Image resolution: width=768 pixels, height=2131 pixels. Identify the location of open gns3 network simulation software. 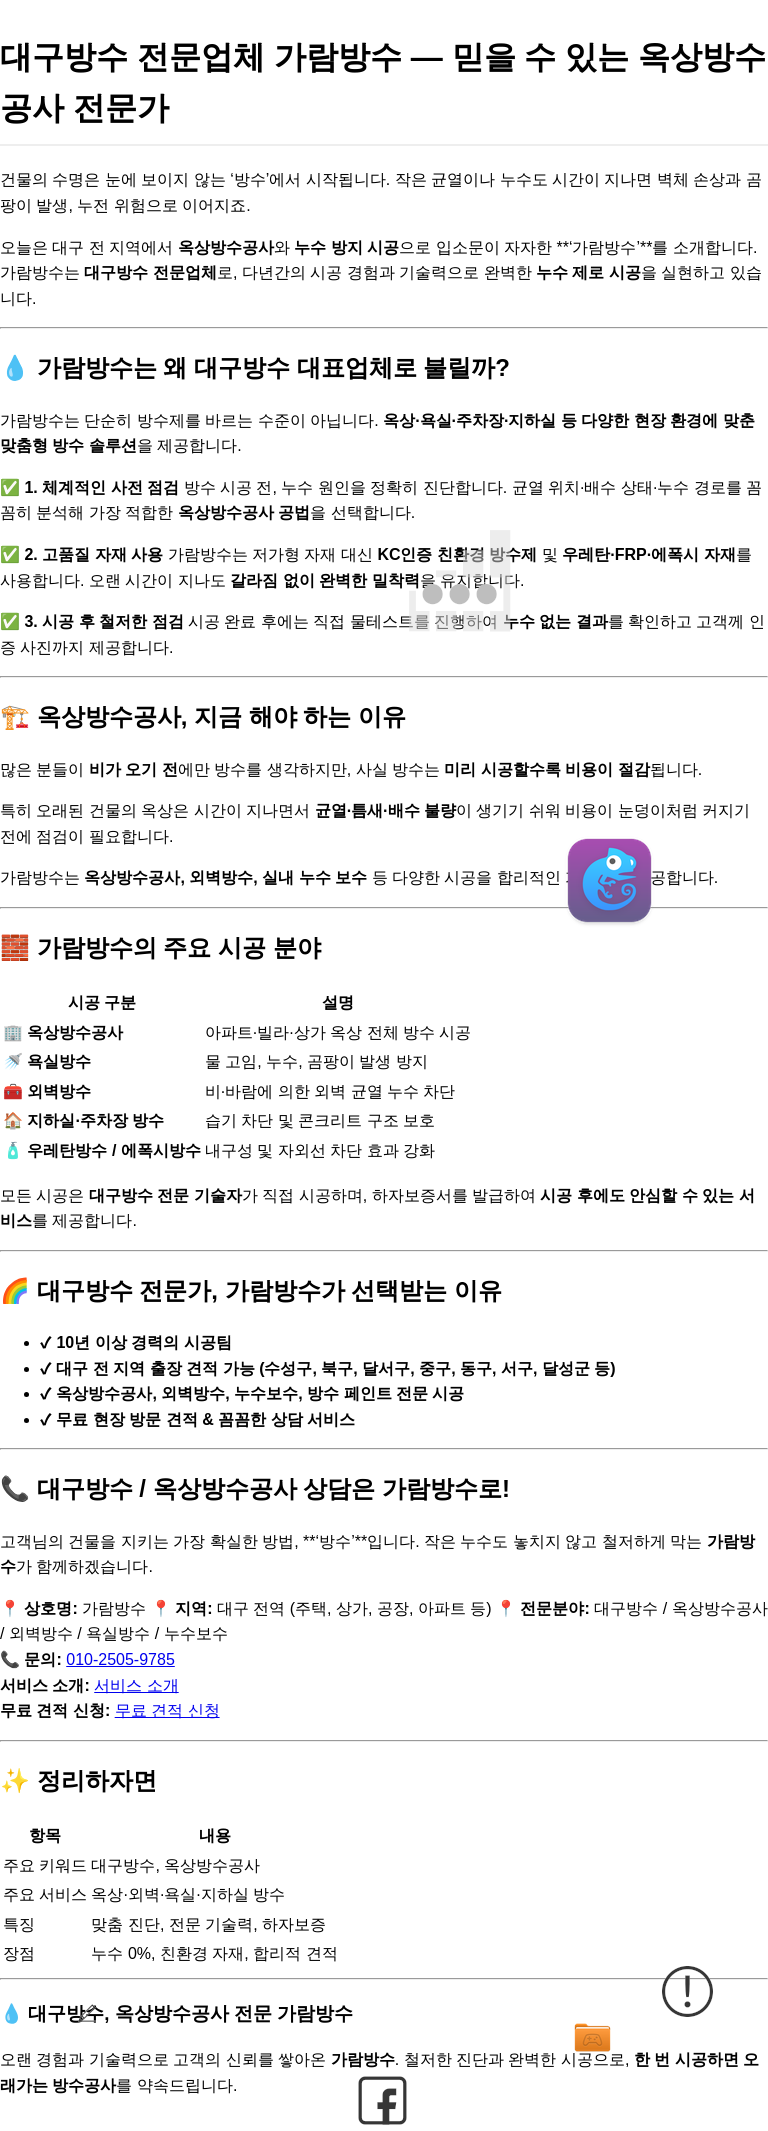
(609, 880).